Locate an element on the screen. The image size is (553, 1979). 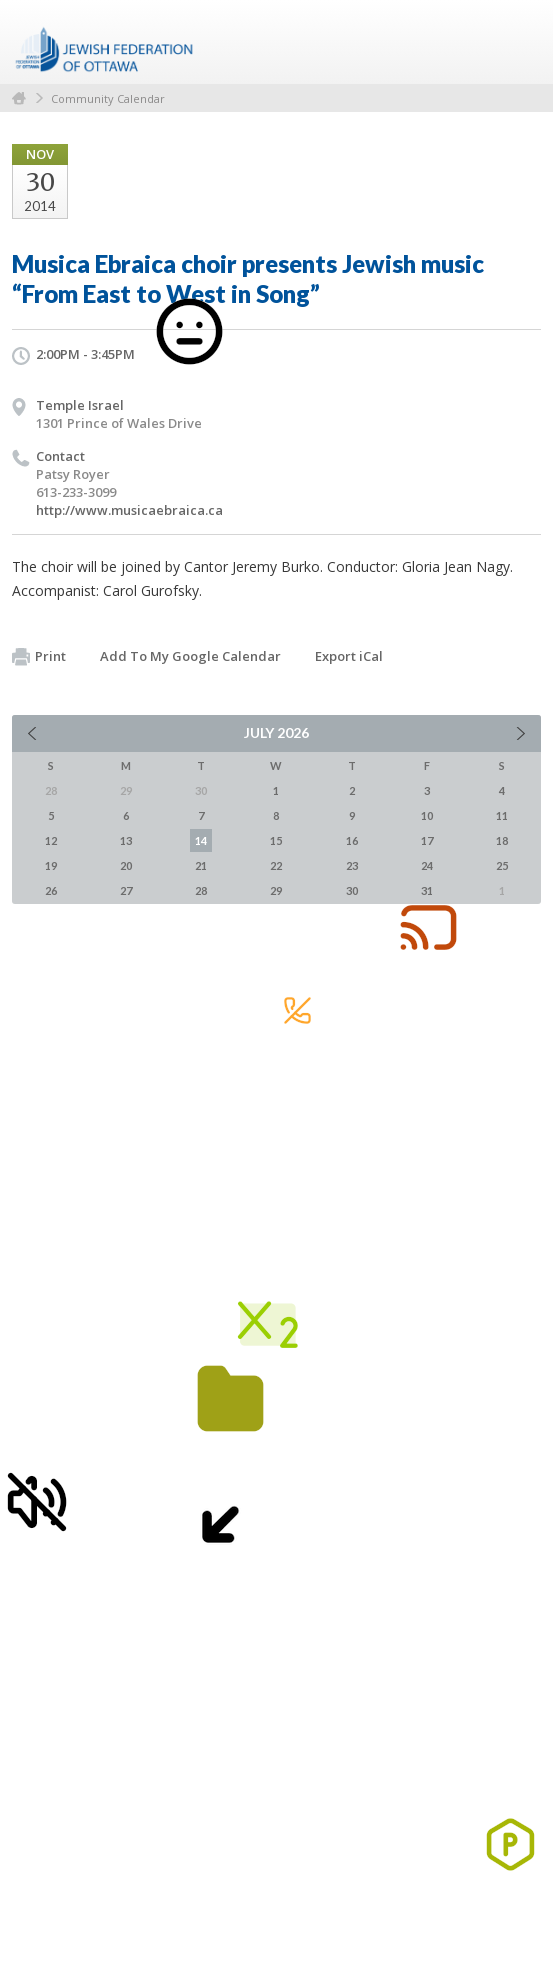
indicates neutral or no reaction is located at coordinates (189, 331).